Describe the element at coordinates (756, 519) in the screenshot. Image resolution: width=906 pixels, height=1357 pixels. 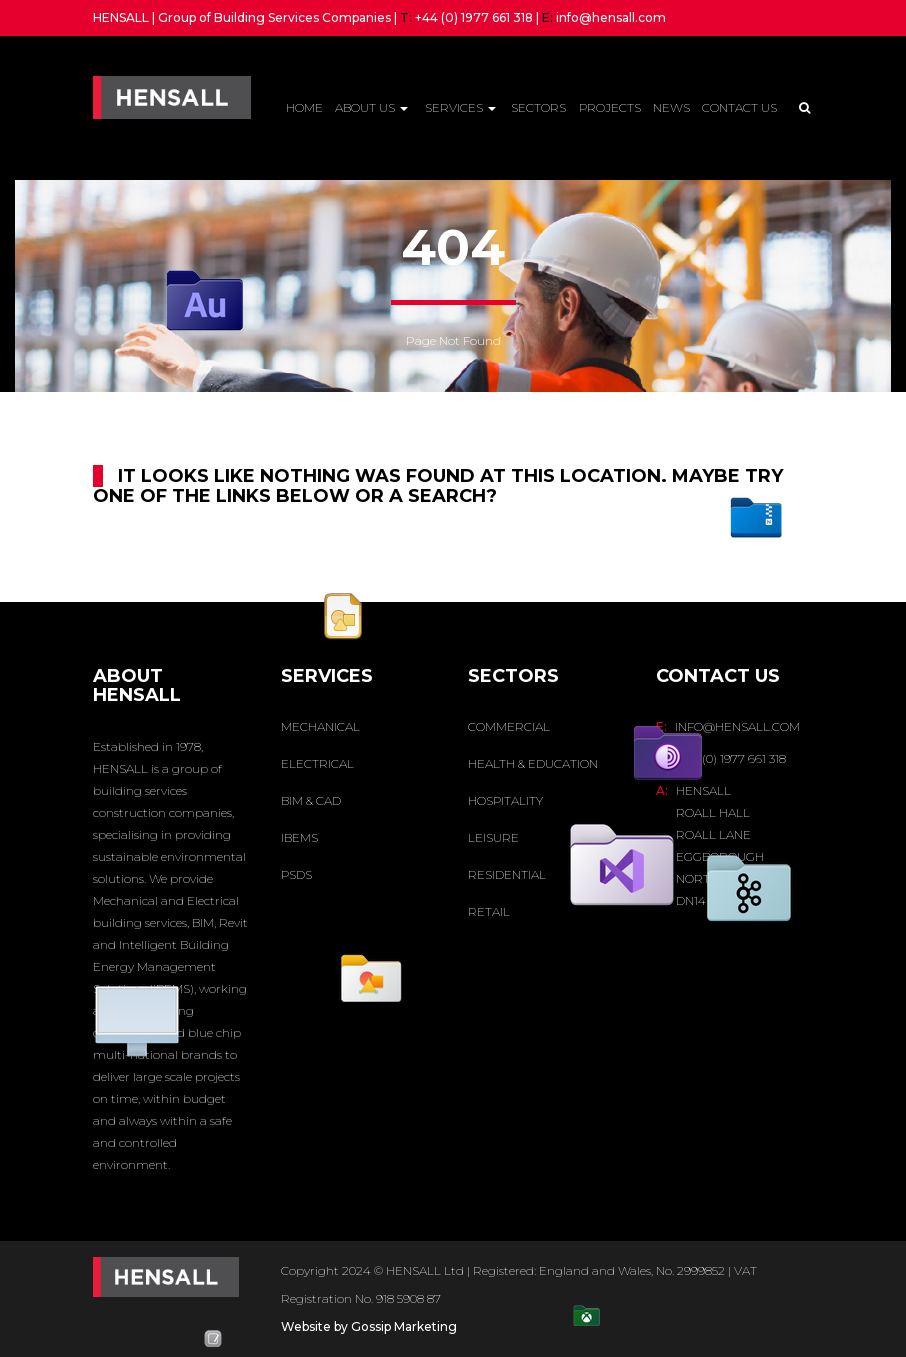
I see `open nanazip compressed archive folder` at that location.